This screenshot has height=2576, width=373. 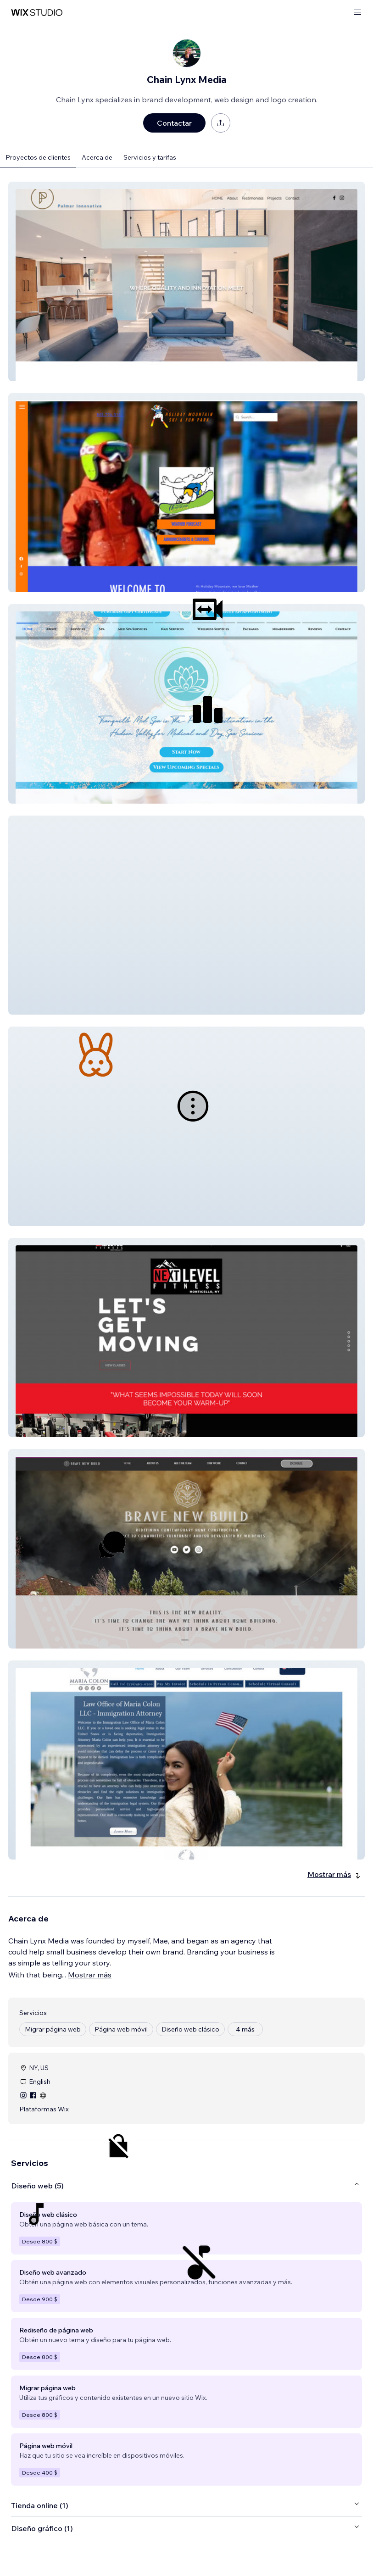 What do you see at coordinates (199, 2262) in the screenshot?
I see `mute or disable music playback` at bounding box center [199, 2262].